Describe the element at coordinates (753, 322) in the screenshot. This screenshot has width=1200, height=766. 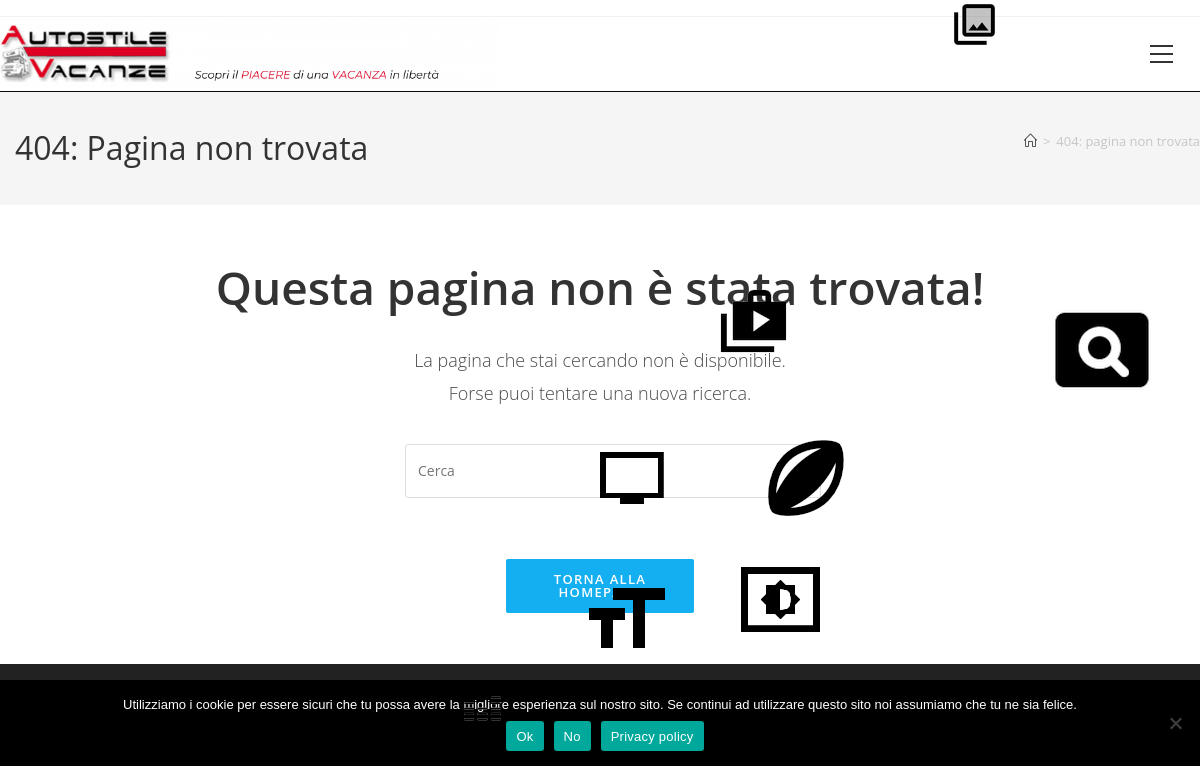
I see `access purchased video content` at that location.